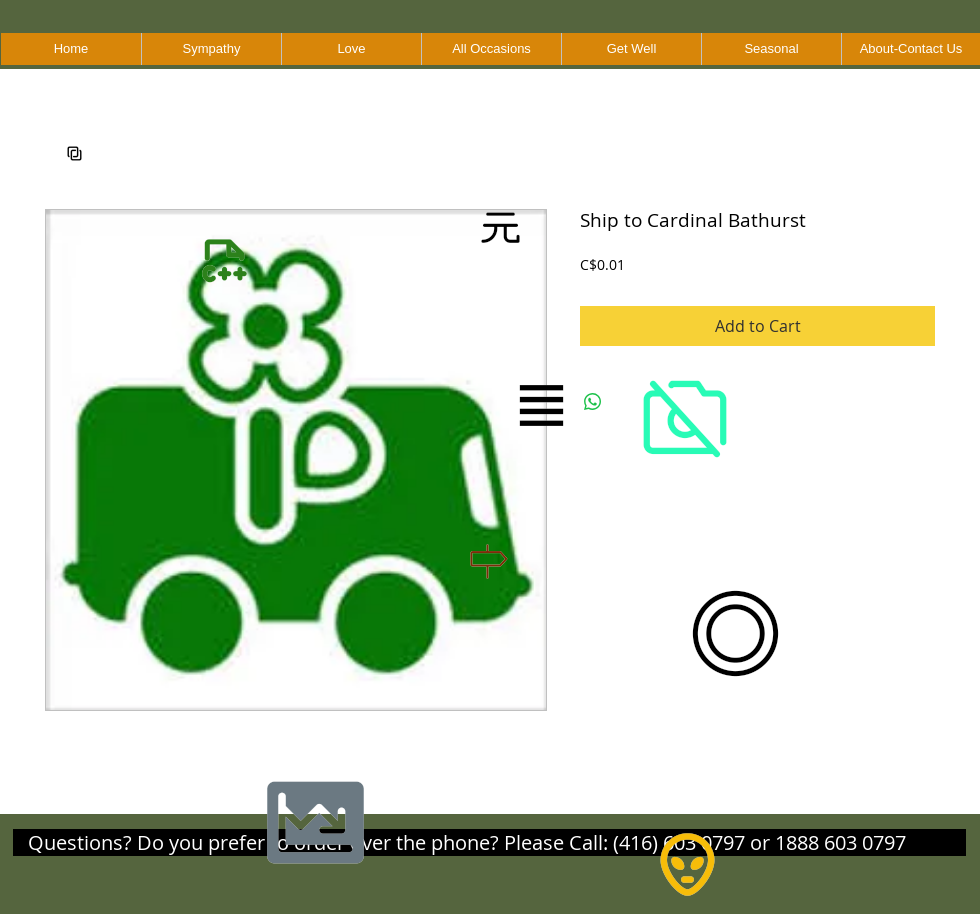 The image size is (980, 914). I want to click on view prices in chinese yuan, so click(500, 228).